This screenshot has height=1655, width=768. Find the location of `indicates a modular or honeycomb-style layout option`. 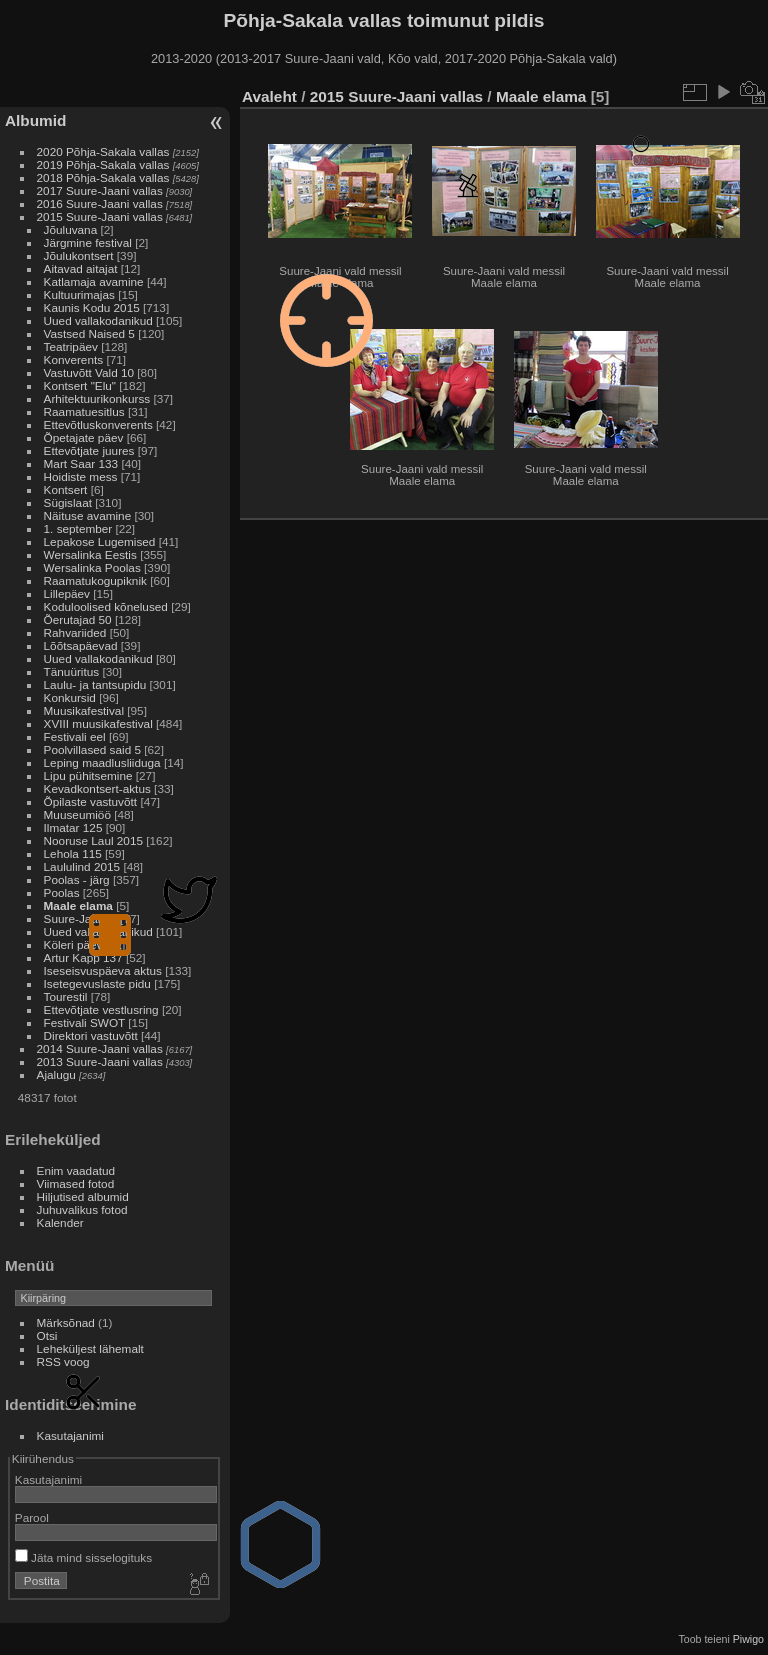

indicates a modular or honeycomb-style layout option is located at coordinates (280, 1544).